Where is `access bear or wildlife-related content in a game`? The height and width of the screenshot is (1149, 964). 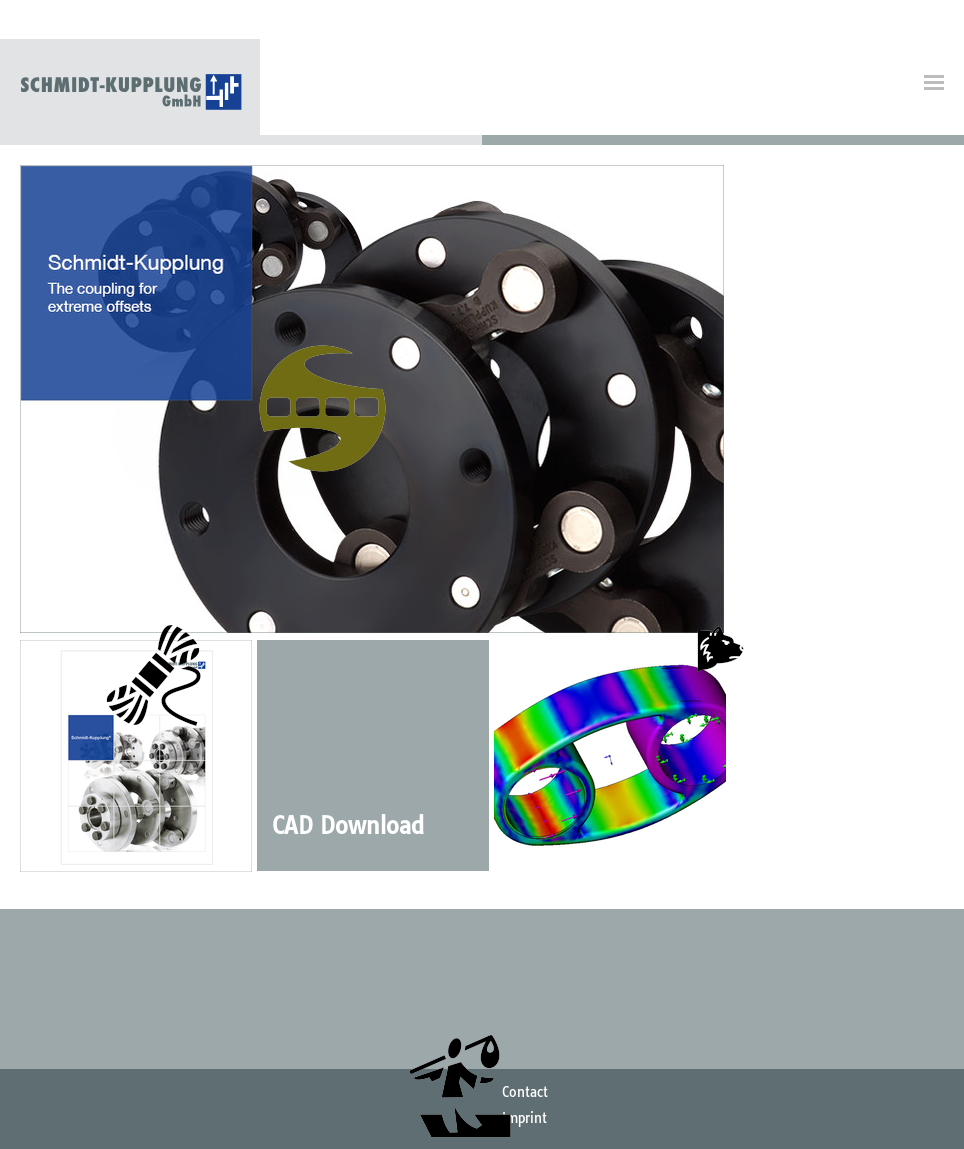
access bear or wildlife-related content in a game is located at coordinates (722, 649).